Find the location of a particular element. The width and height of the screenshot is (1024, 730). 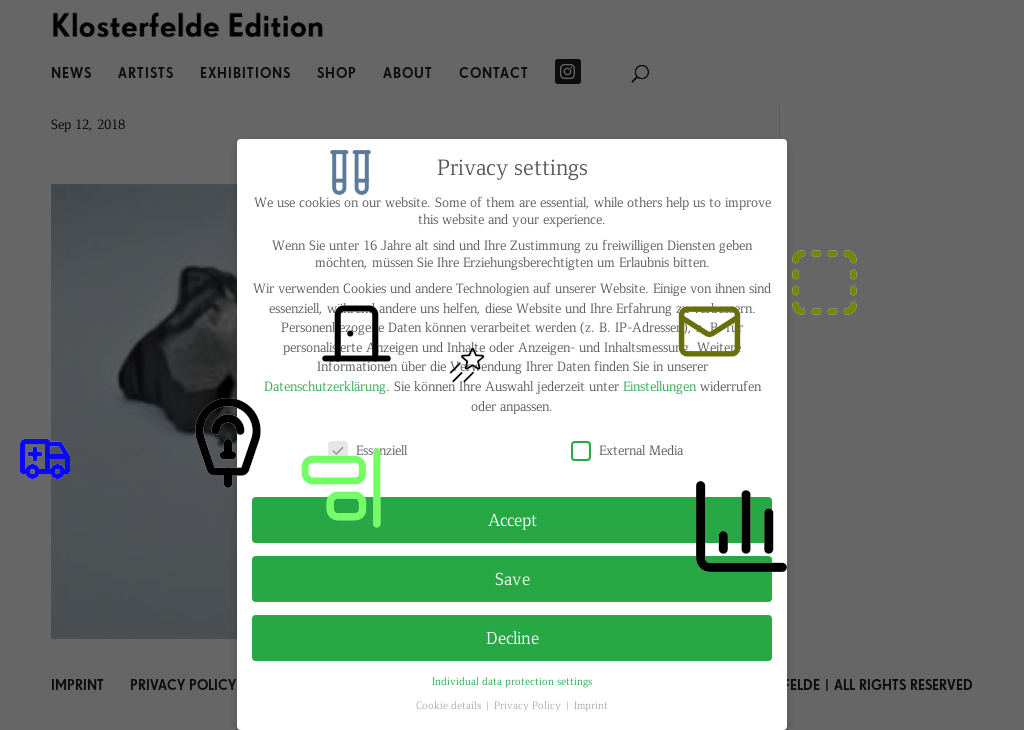

select or define a region is located at coordinates (824, 282).